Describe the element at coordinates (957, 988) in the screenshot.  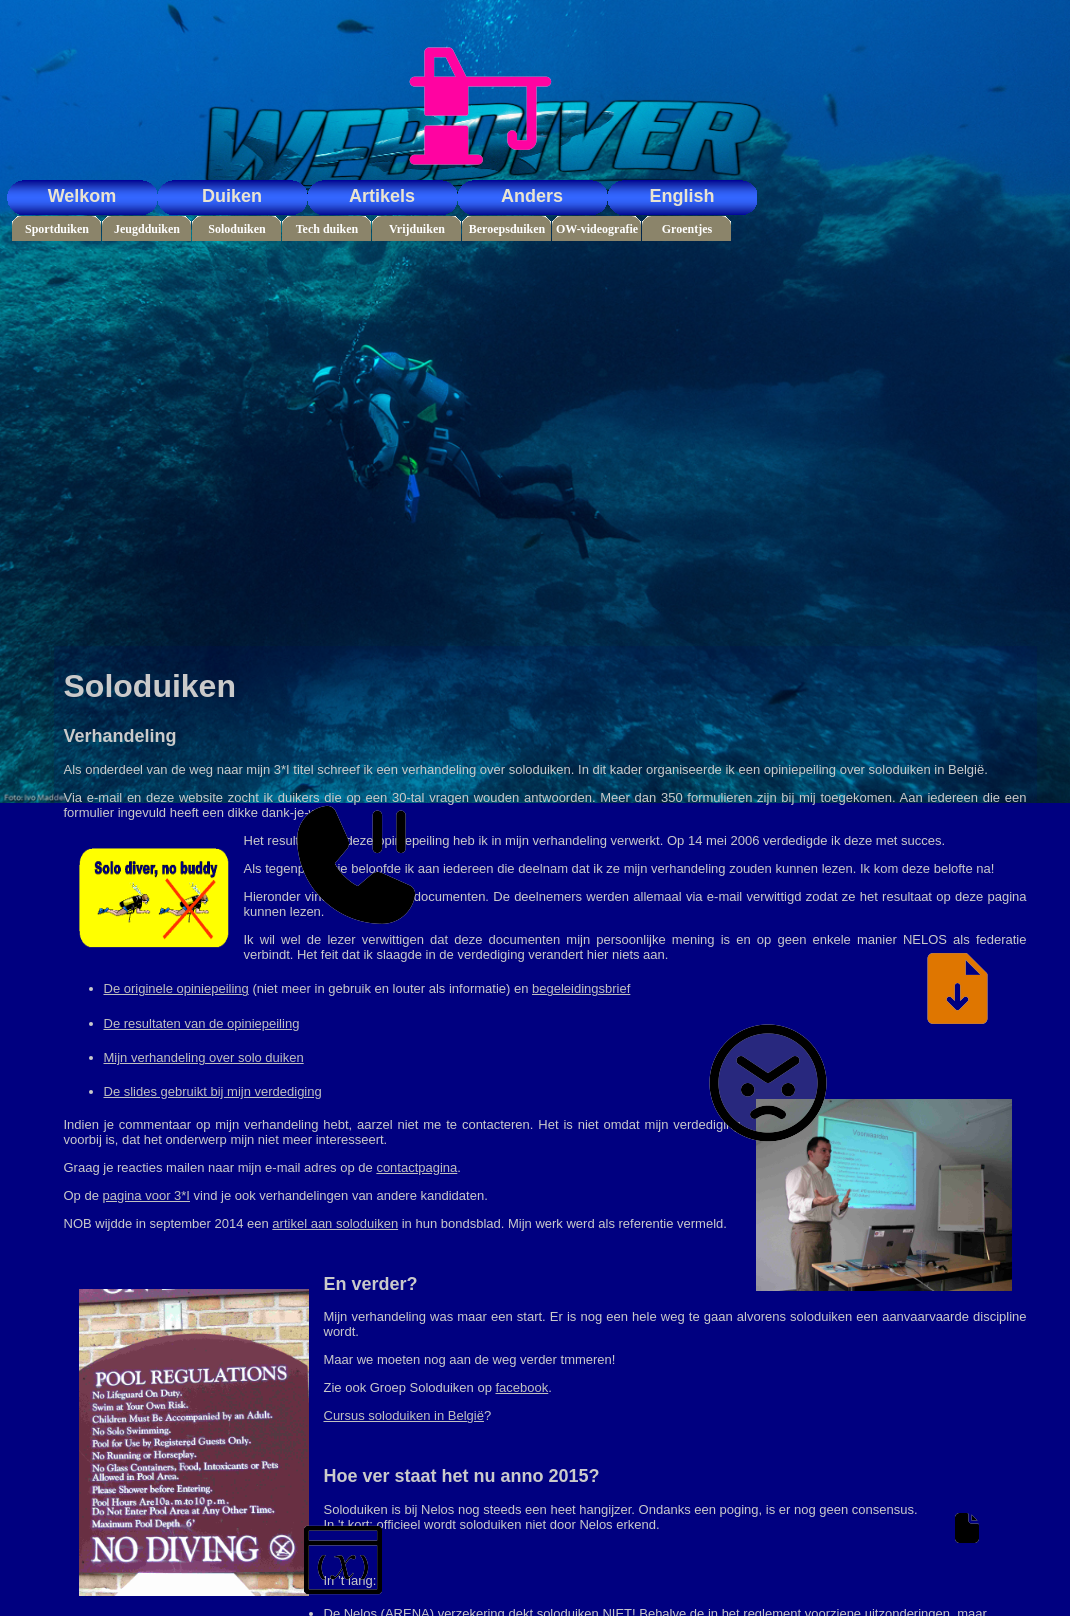
I see `download a file` at that location.